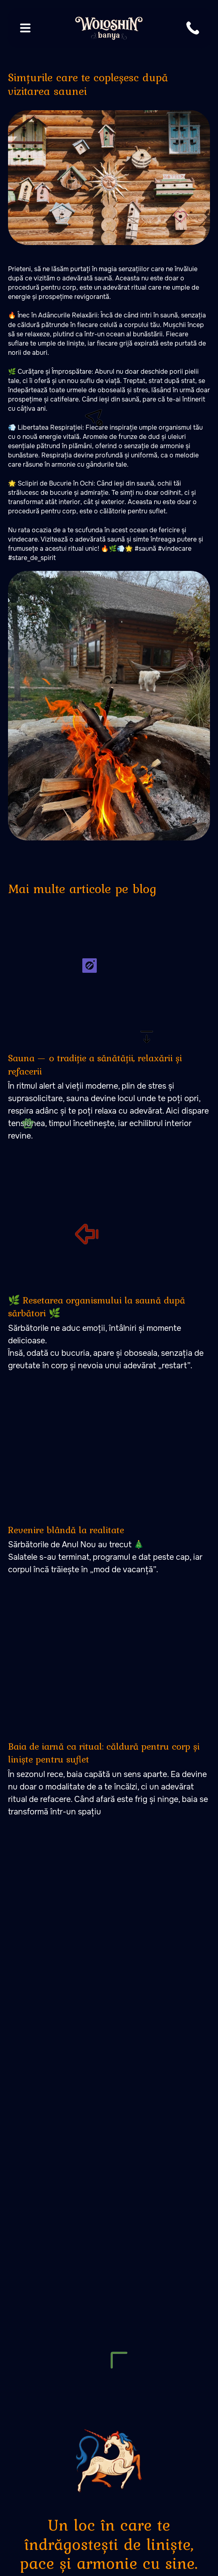  I want to click on access pet-related features or settings, so click(28, 1123).